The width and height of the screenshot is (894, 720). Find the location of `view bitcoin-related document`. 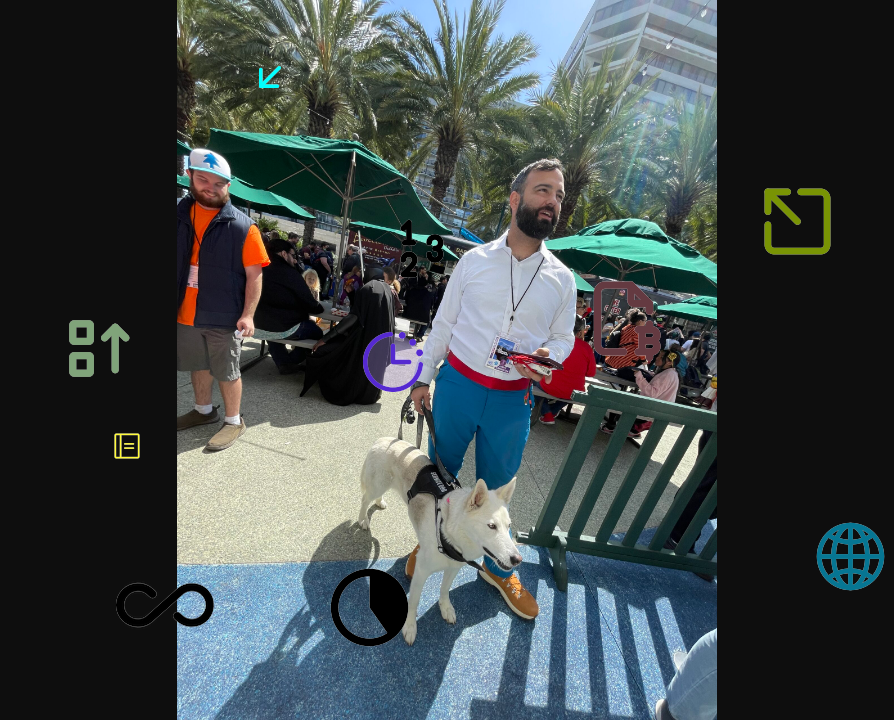

view bitcoin-related document is located at coordinates (623, 318).